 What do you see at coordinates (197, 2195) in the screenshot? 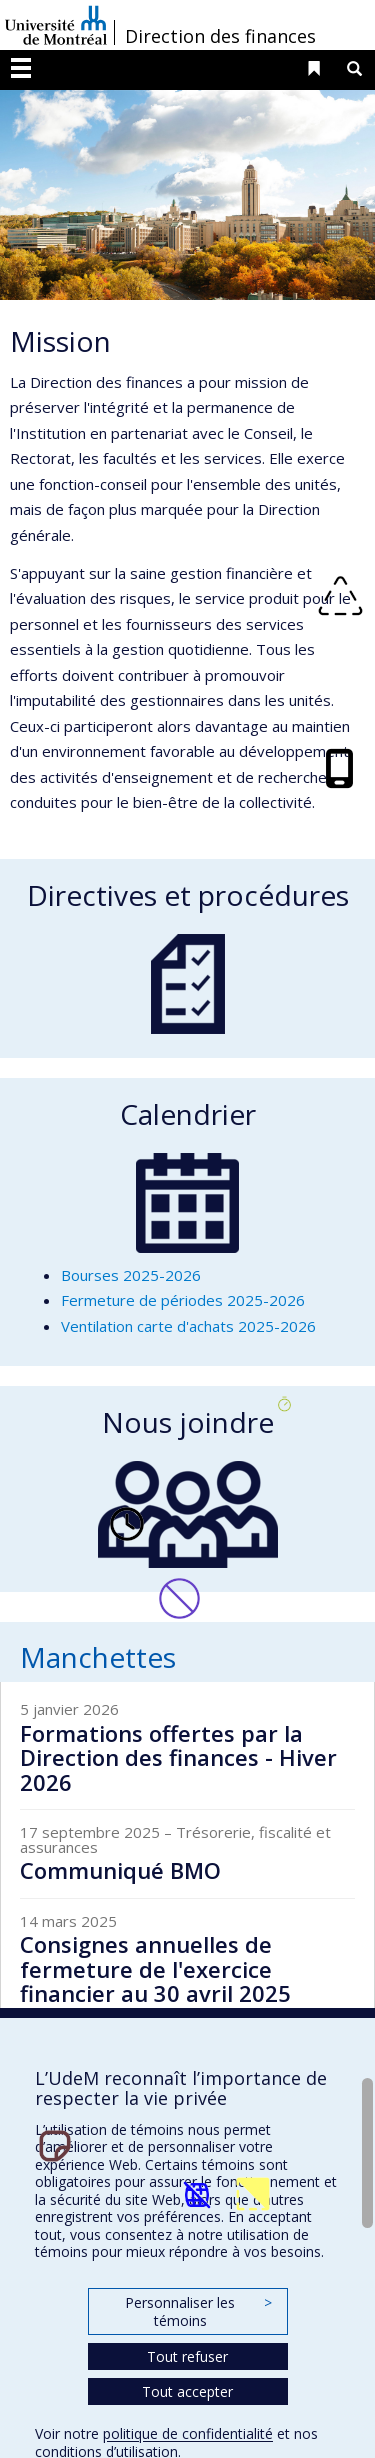
I see `indicates barrel or container is unavailable` at bounding box center [197, 2195].